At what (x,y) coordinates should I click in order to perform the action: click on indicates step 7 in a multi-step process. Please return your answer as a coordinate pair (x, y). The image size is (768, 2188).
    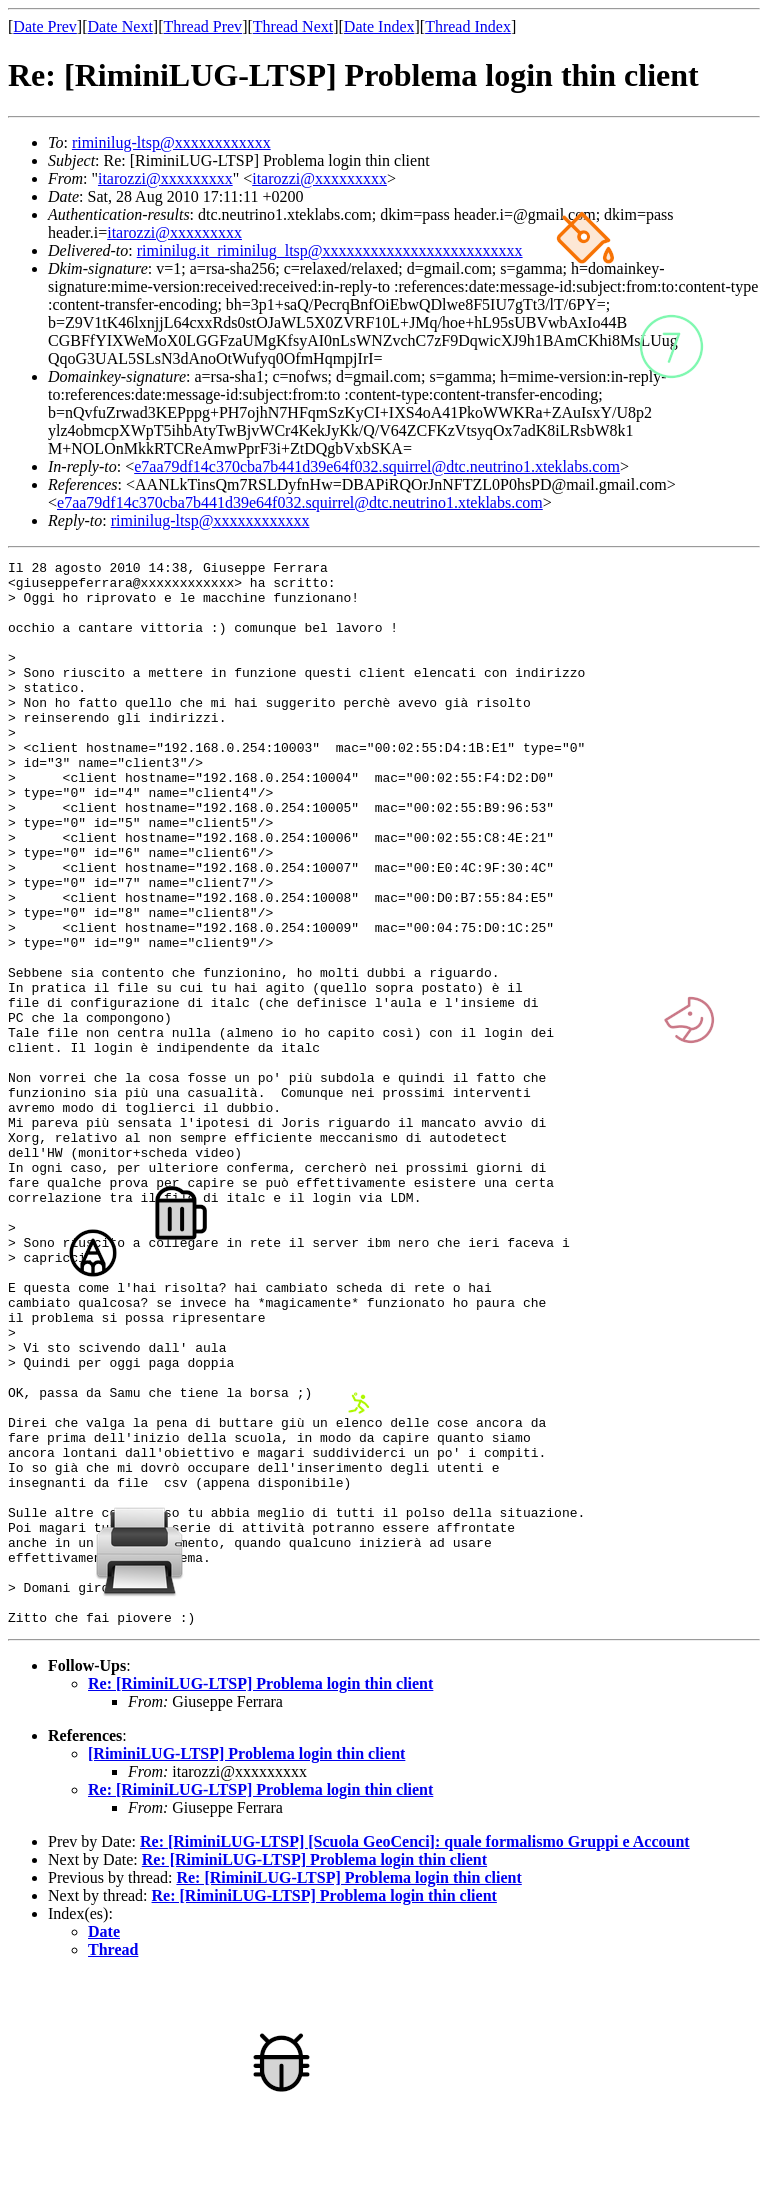
    Looking at the image, I should click on (671, 346).